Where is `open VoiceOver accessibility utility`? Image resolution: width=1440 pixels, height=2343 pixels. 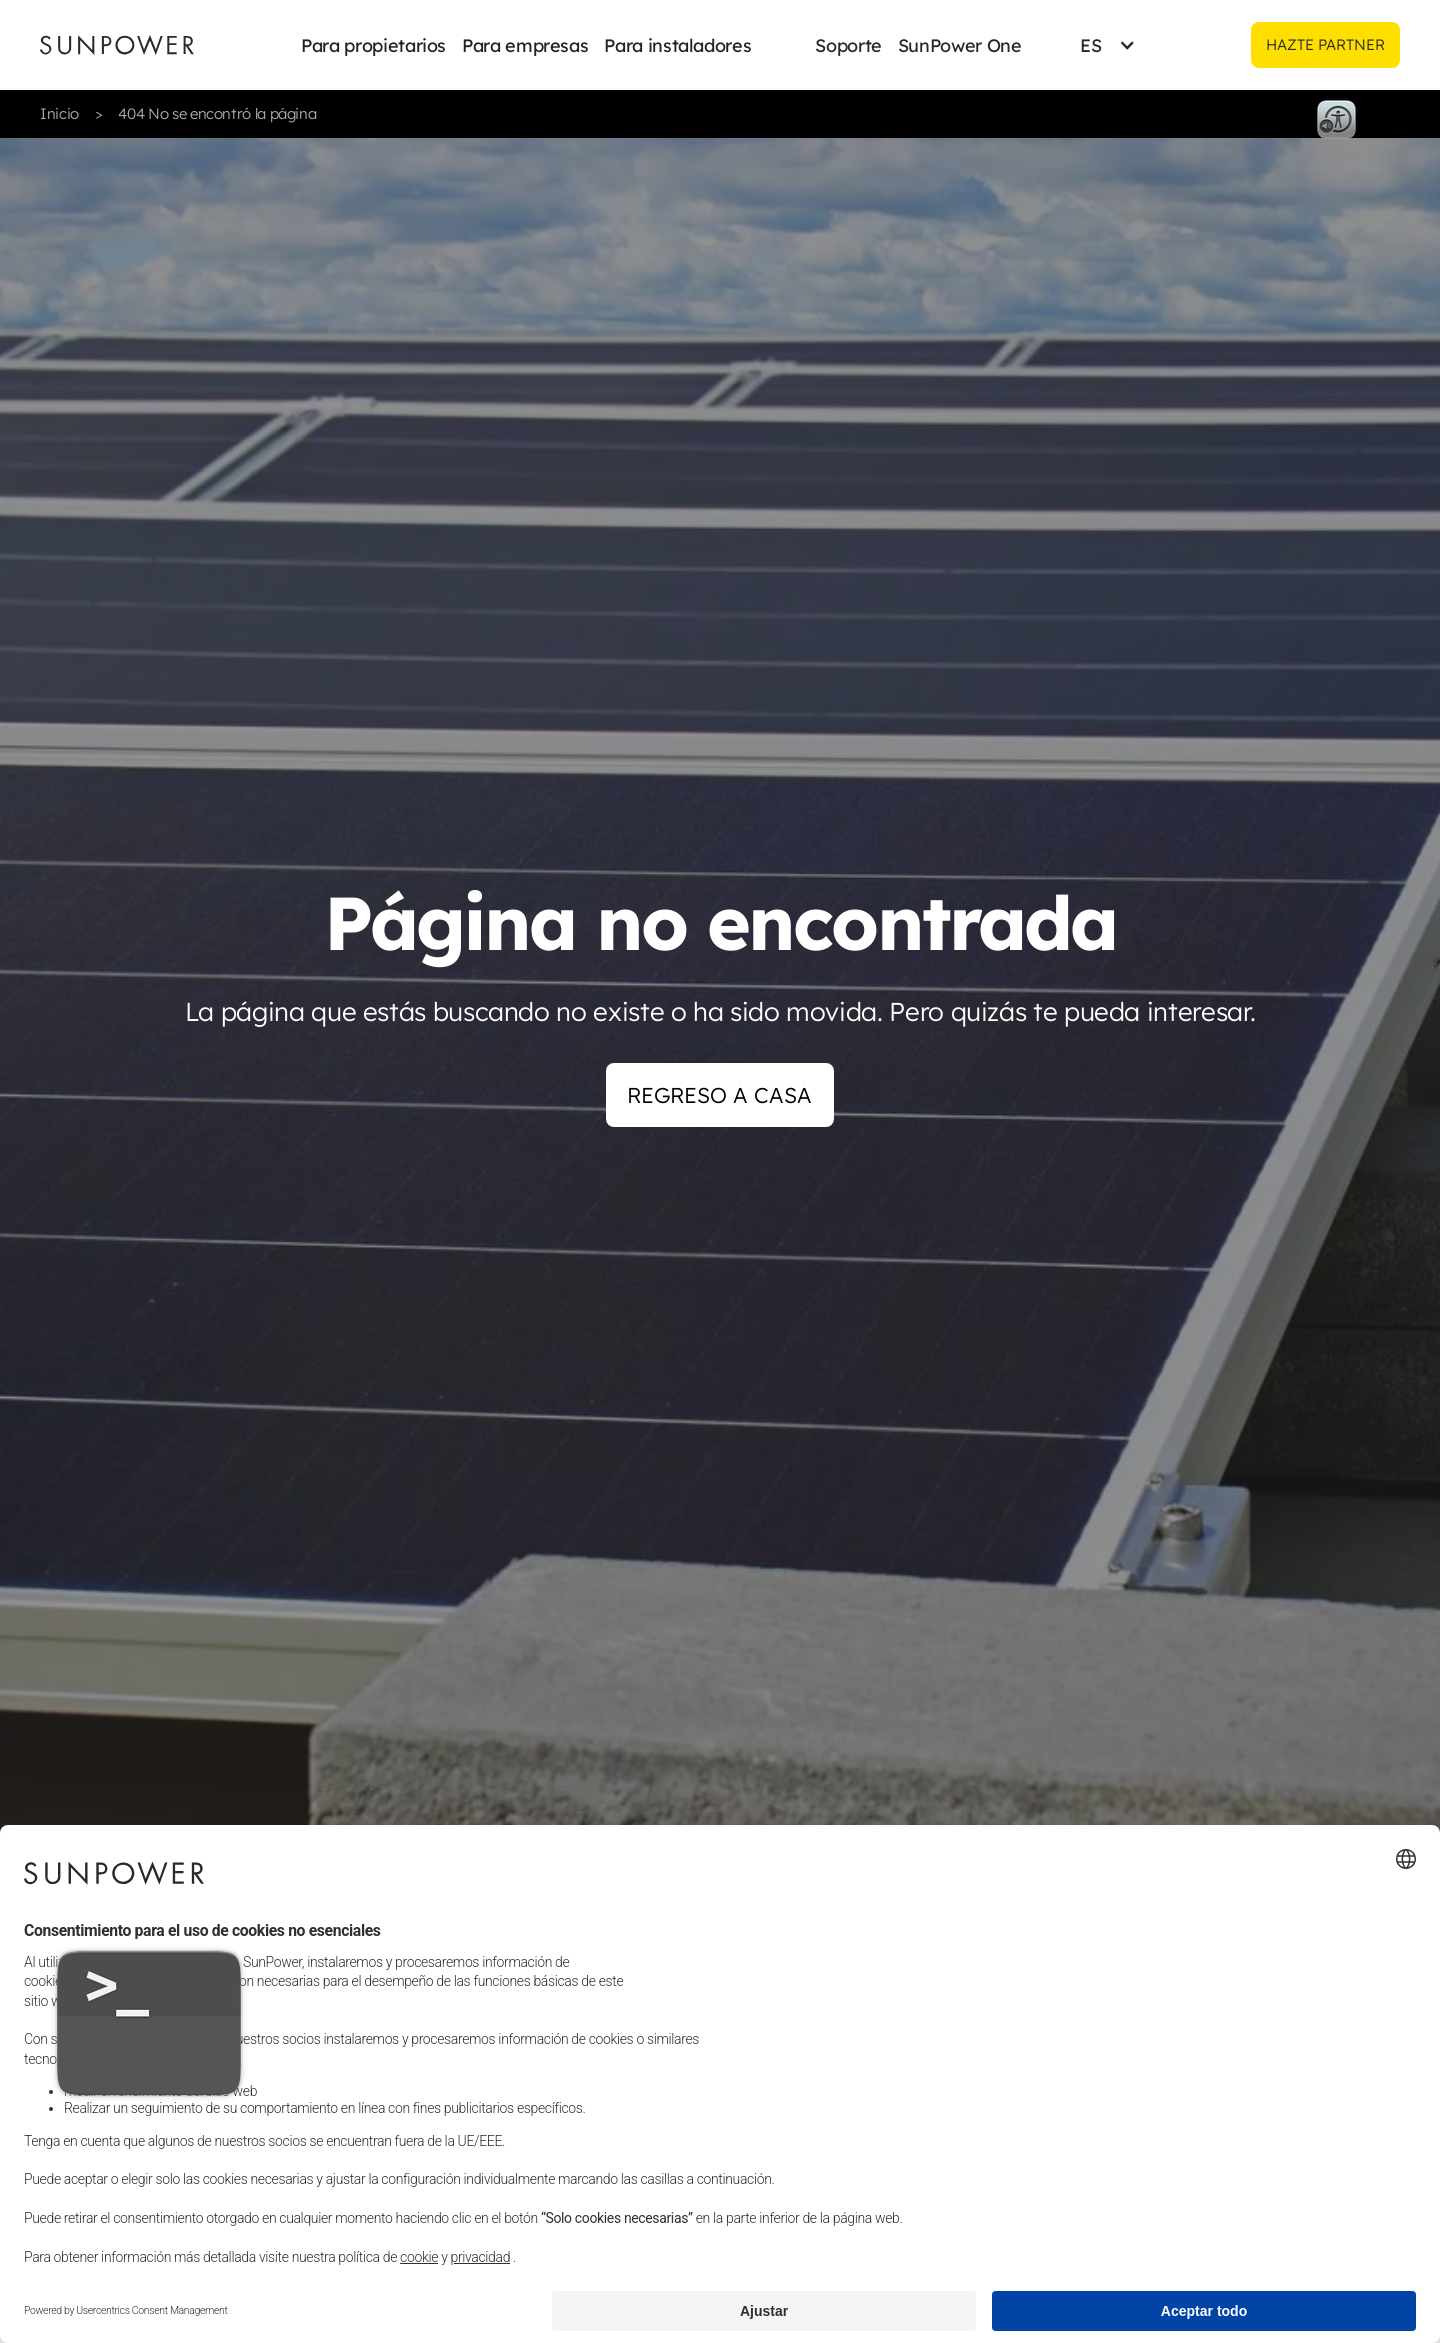
open VoiceOver accessibility utility is located at coordinates (1336, 119).